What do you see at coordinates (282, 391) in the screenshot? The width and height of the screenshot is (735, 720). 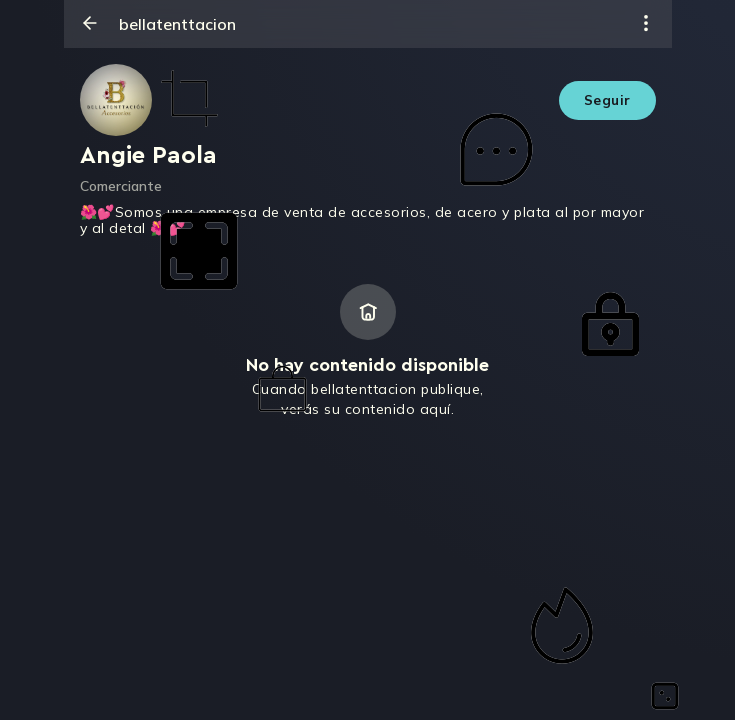 I see `view your shopping bag` at bounding box center [282, 391].